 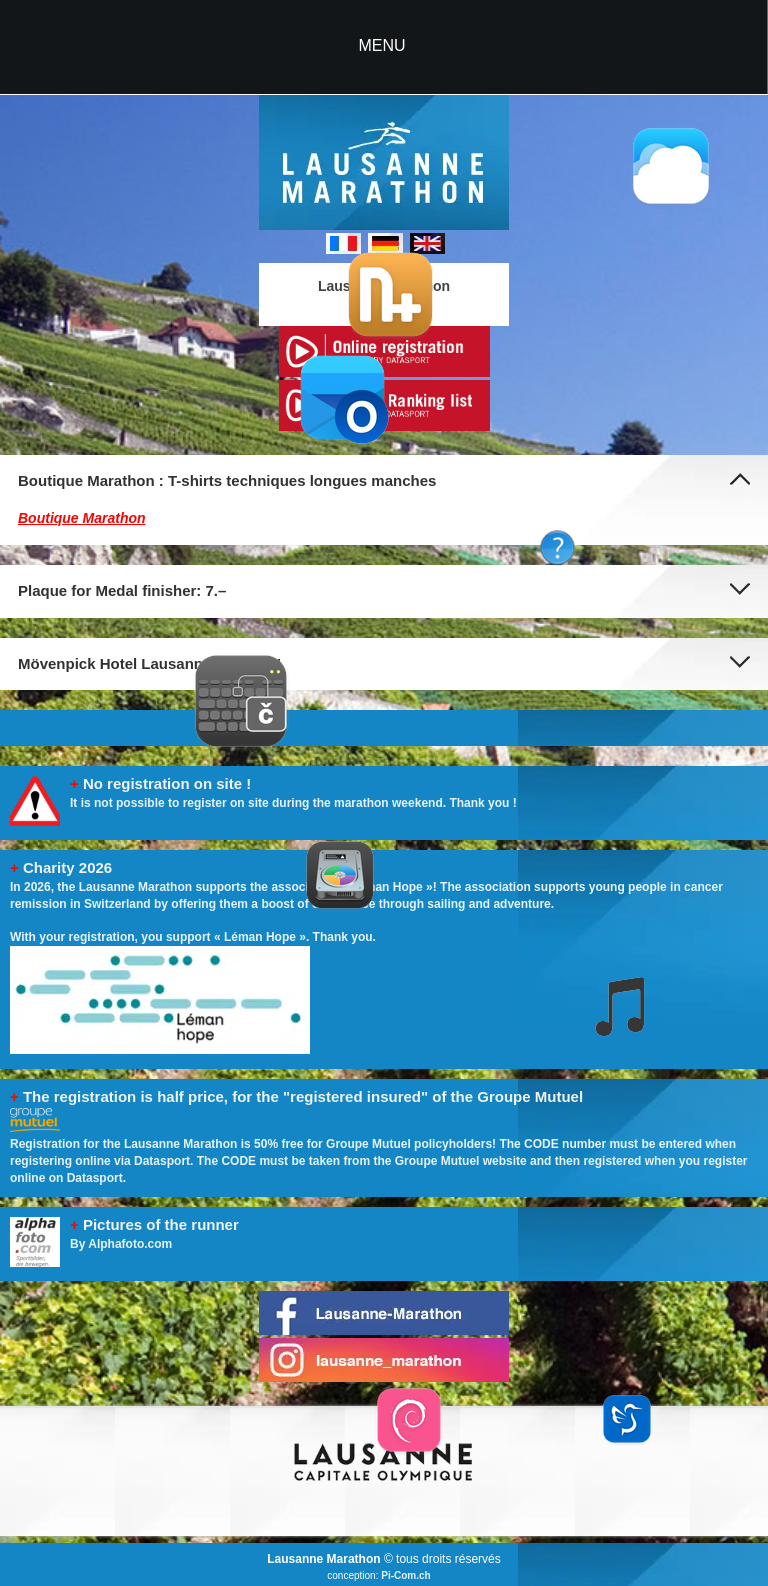 What do you see at coordinates (671, 166) in the screenshot?
I see `access iCloud account settings` at bounding box center [671, 166].